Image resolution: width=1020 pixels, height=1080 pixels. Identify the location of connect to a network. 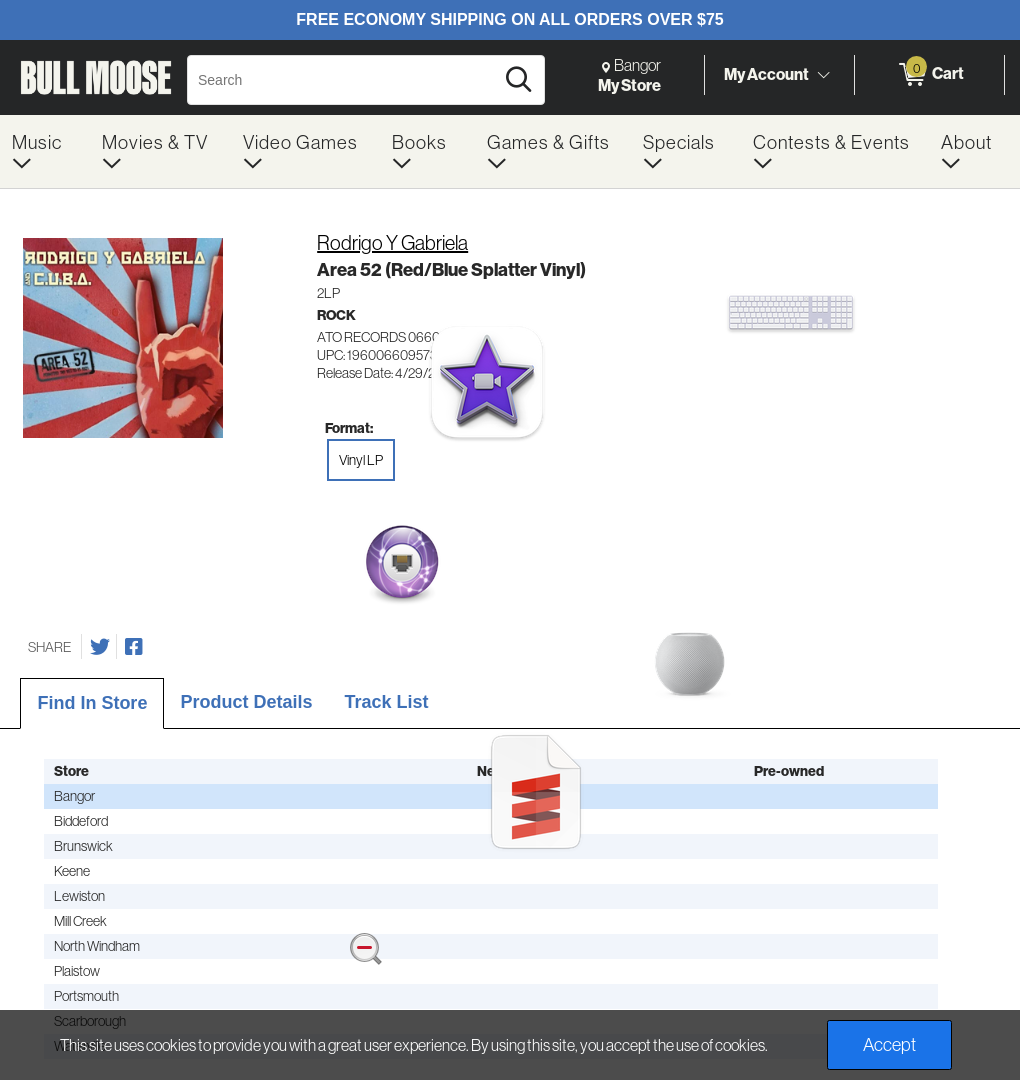
(402, 566).